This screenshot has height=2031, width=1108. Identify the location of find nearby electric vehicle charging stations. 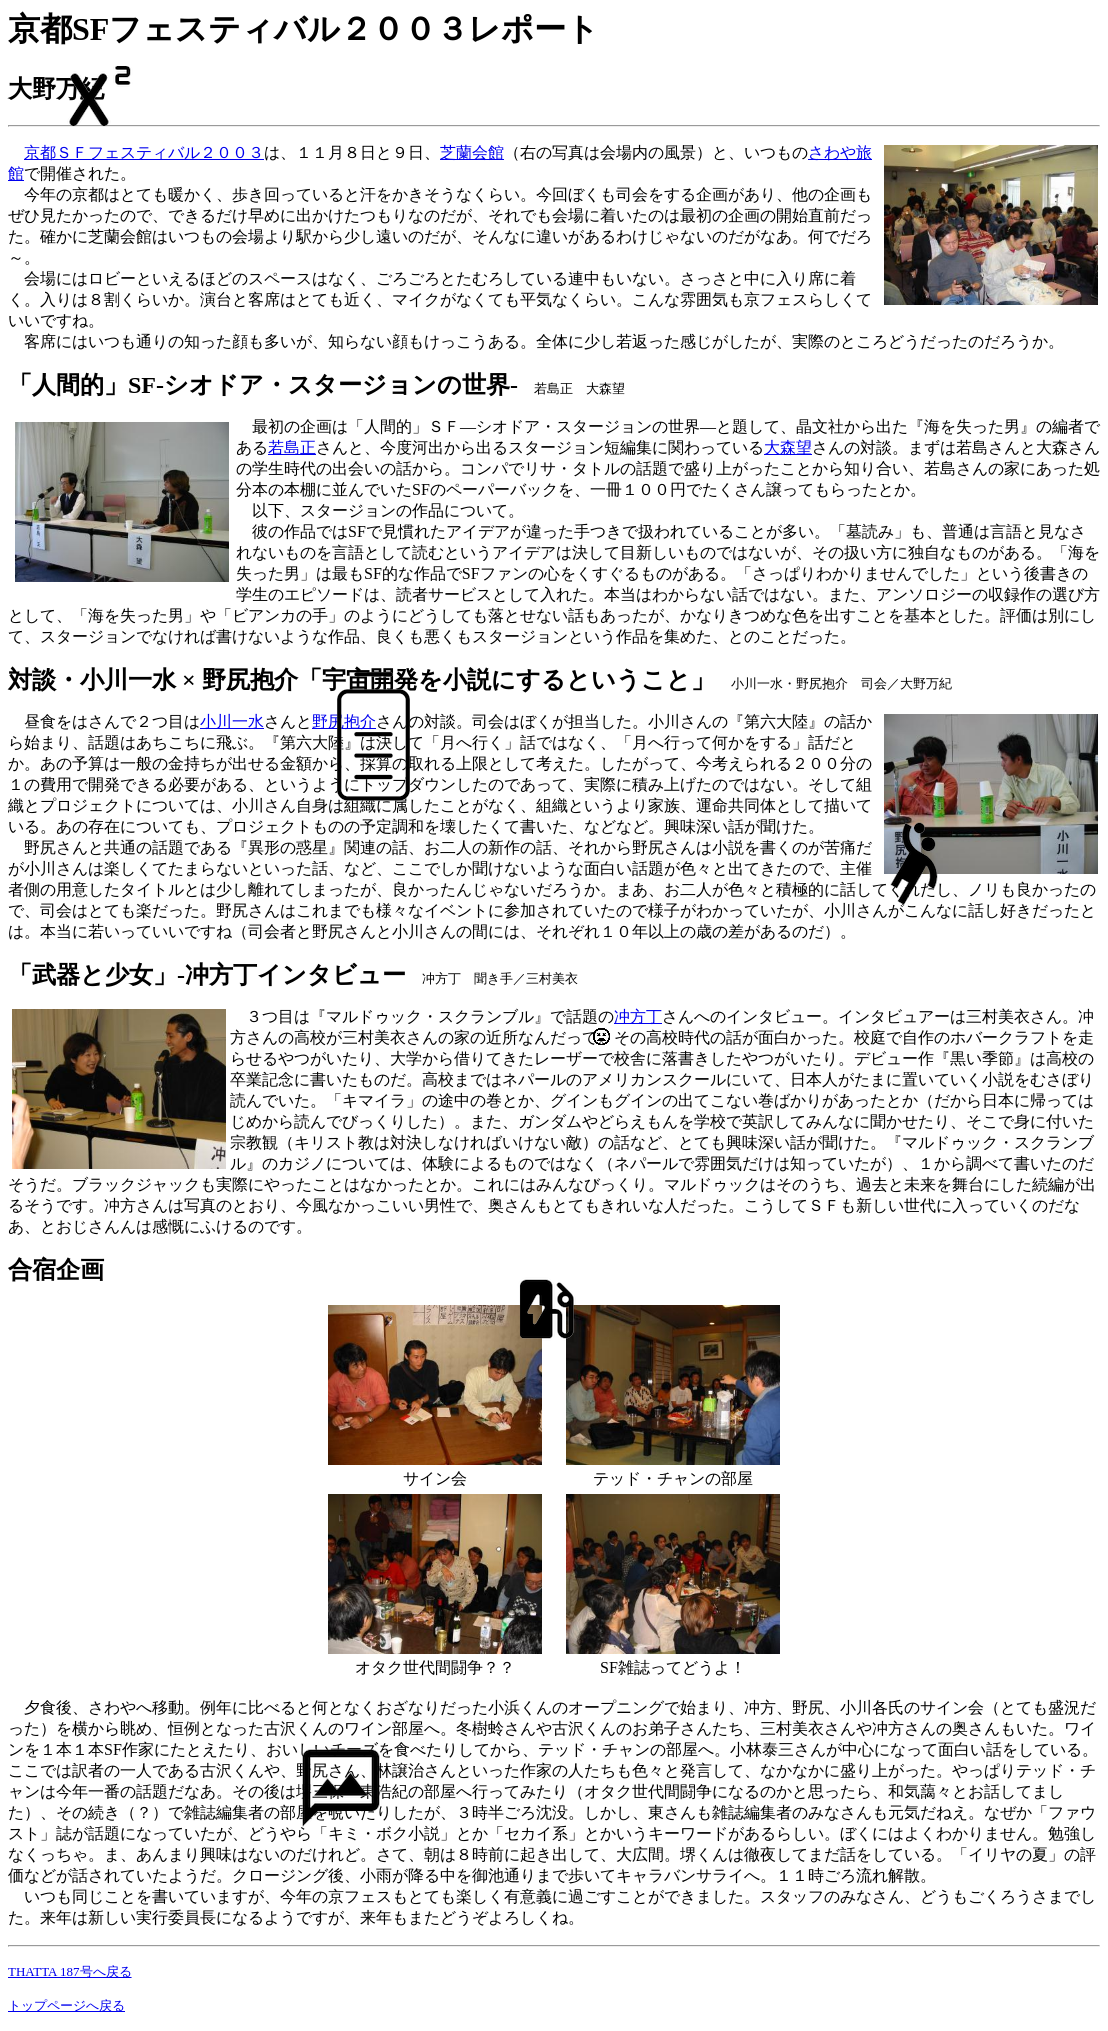
(546, 1309).